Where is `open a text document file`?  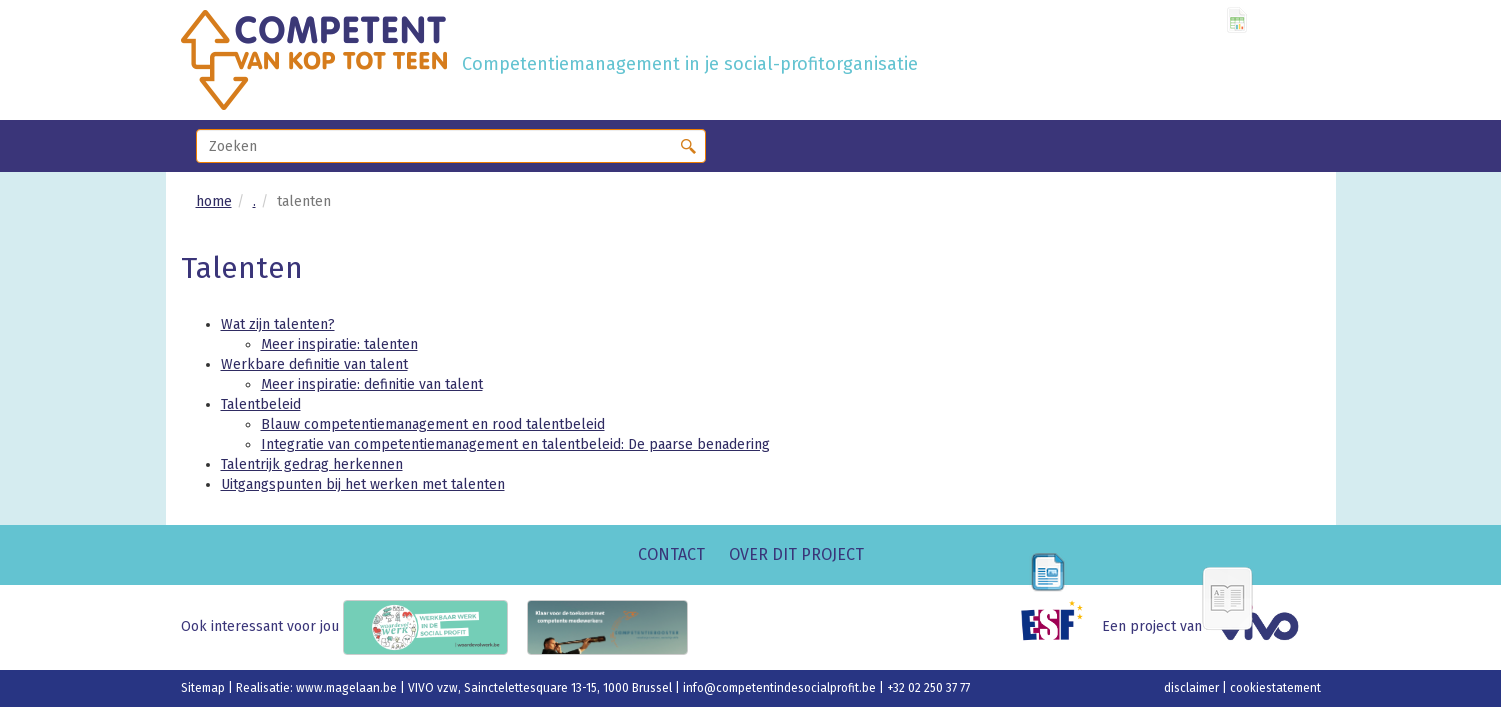 open a text document file is located at coordinates (1048, 572).